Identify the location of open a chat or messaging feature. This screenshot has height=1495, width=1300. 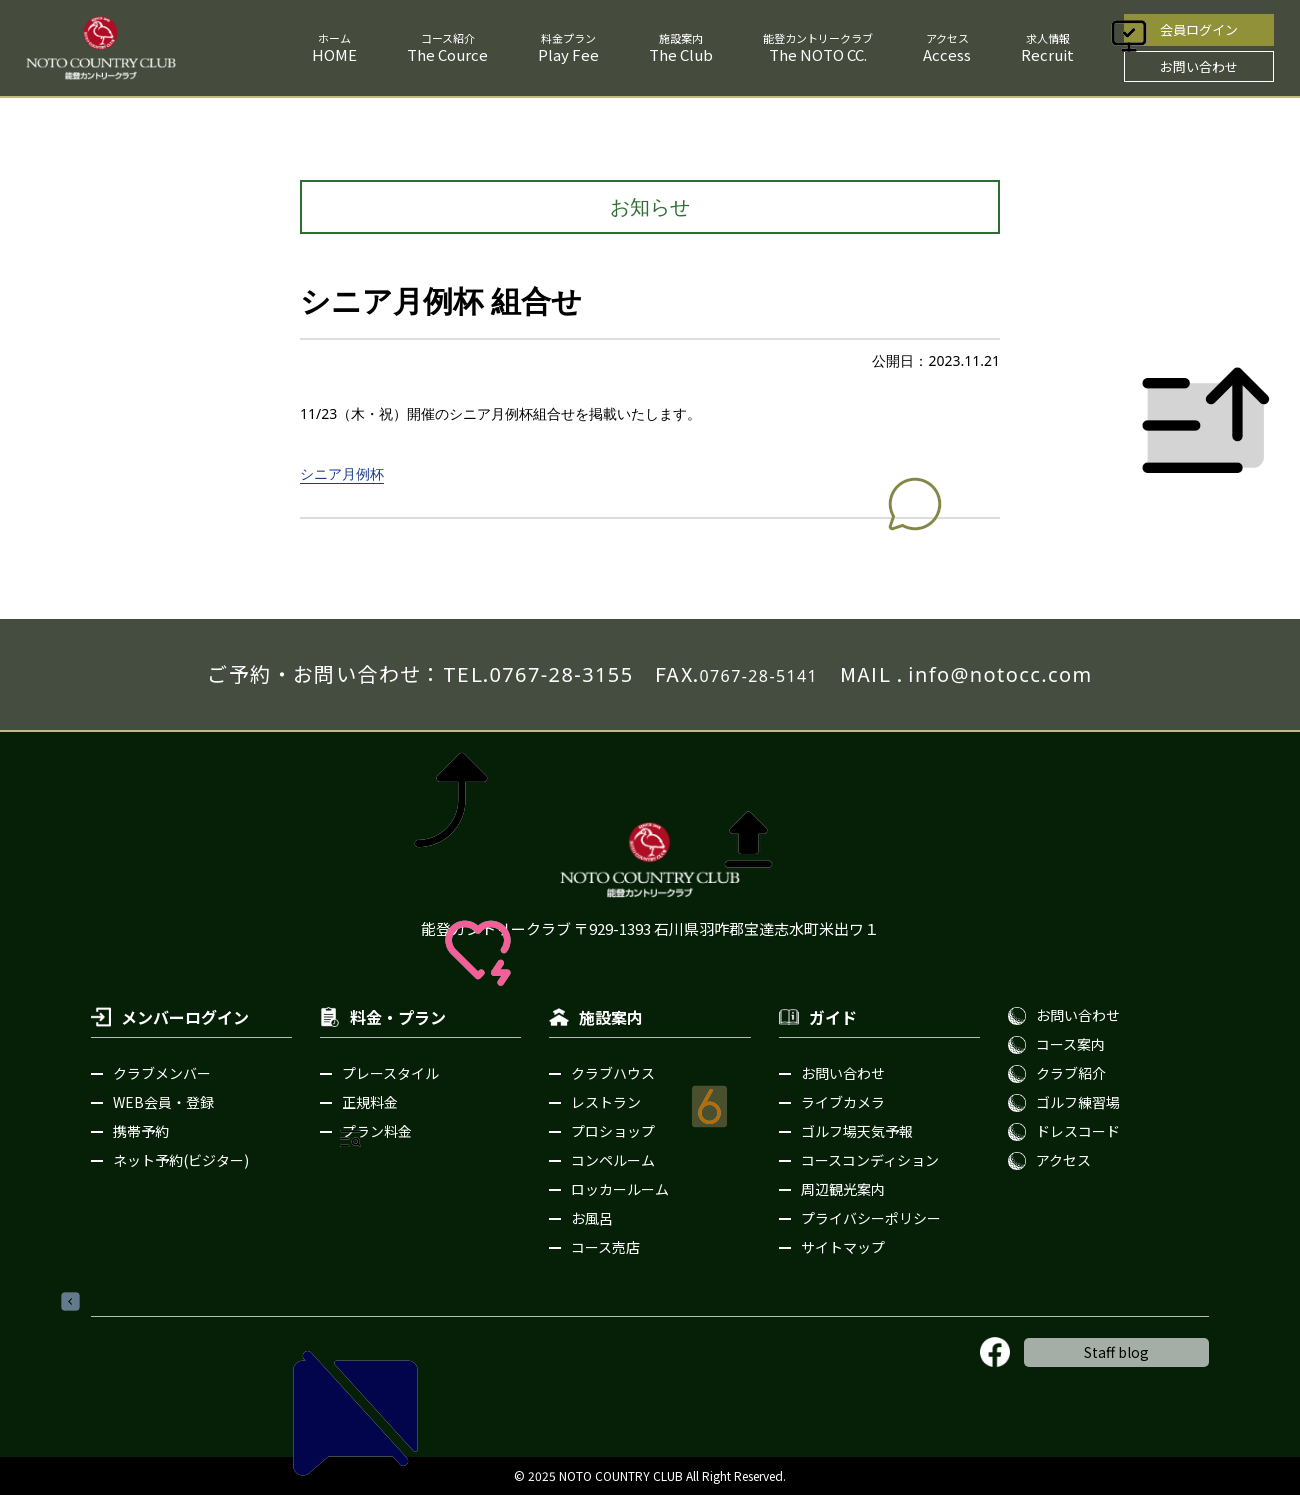
(915, 504).